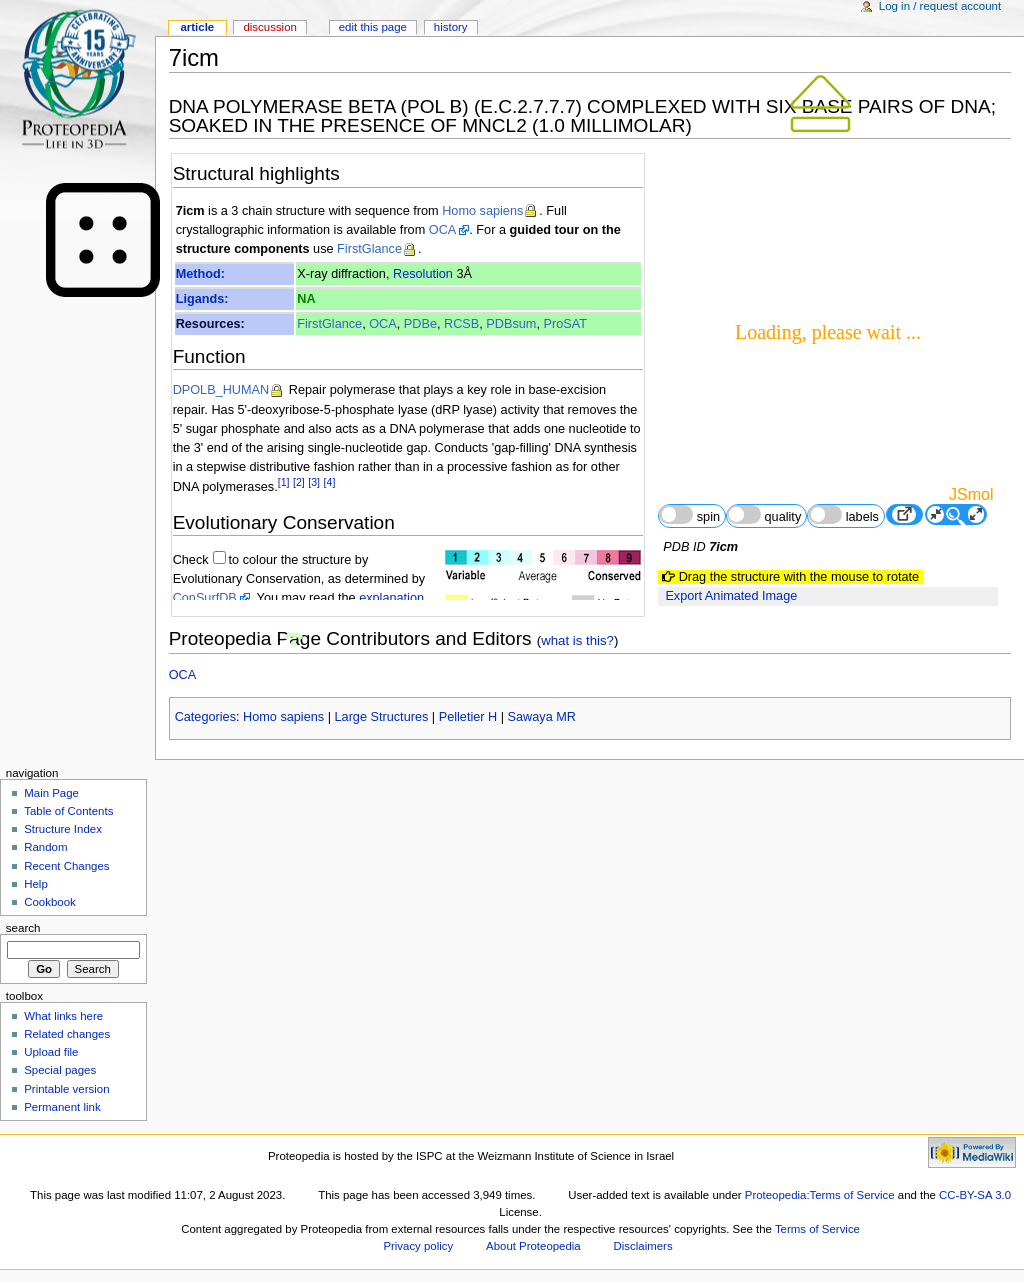 This screenshot has height=1282, width=1024. What do you see at coordinates (103, 240) in the screenshot?
I see `roll or randomize with a value of four` at bounding box center [103, 240].